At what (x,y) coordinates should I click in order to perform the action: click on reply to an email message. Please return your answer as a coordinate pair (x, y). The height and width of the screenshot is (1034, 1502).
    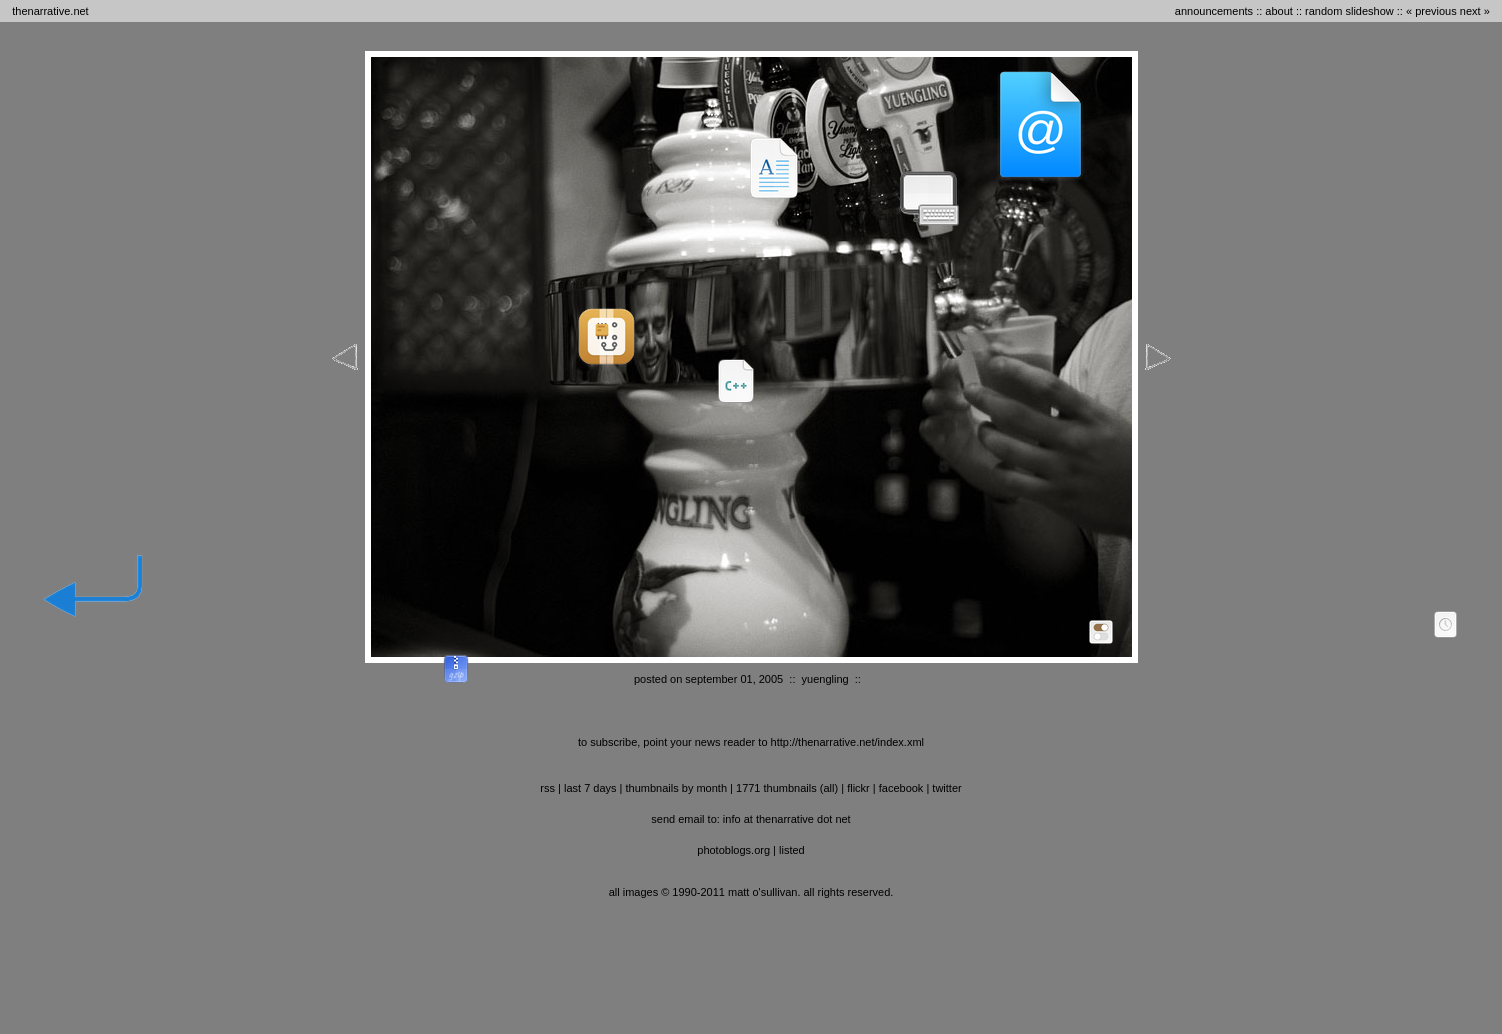
    Looking at the image, I should click on (91, 585).